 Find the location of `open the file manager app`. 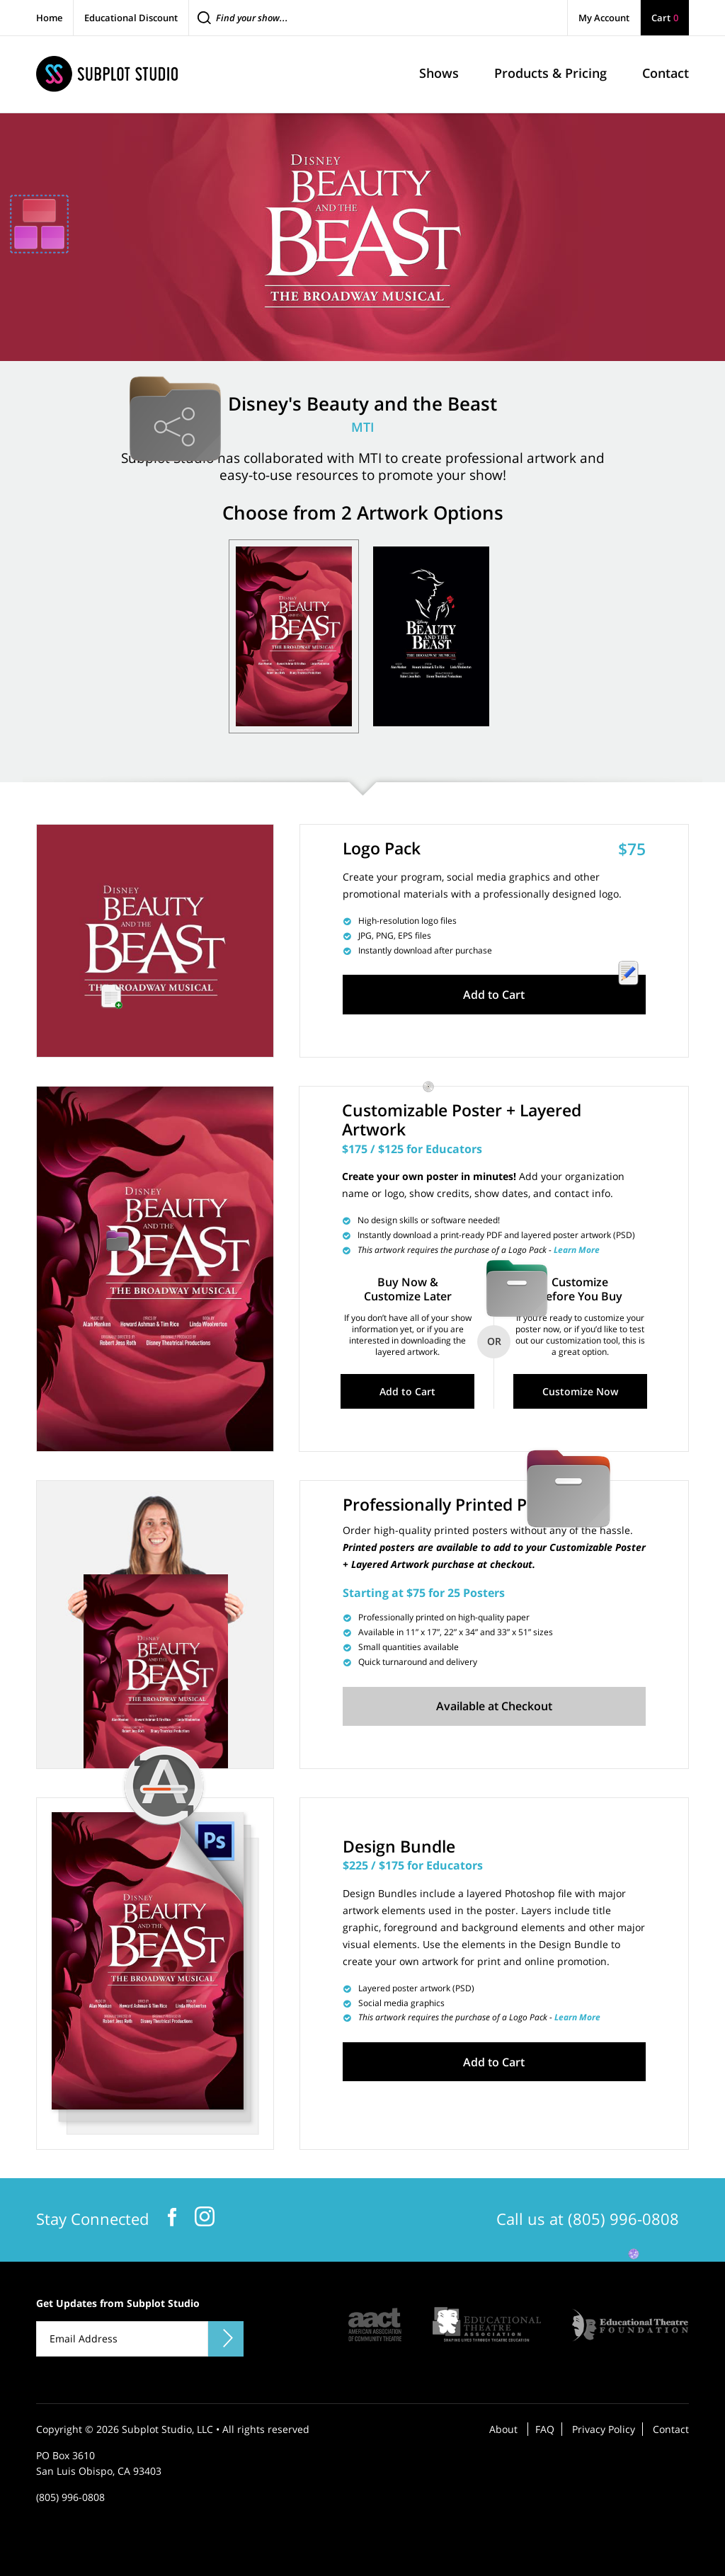

open the file manager app is located at coordinates (517, 1288).